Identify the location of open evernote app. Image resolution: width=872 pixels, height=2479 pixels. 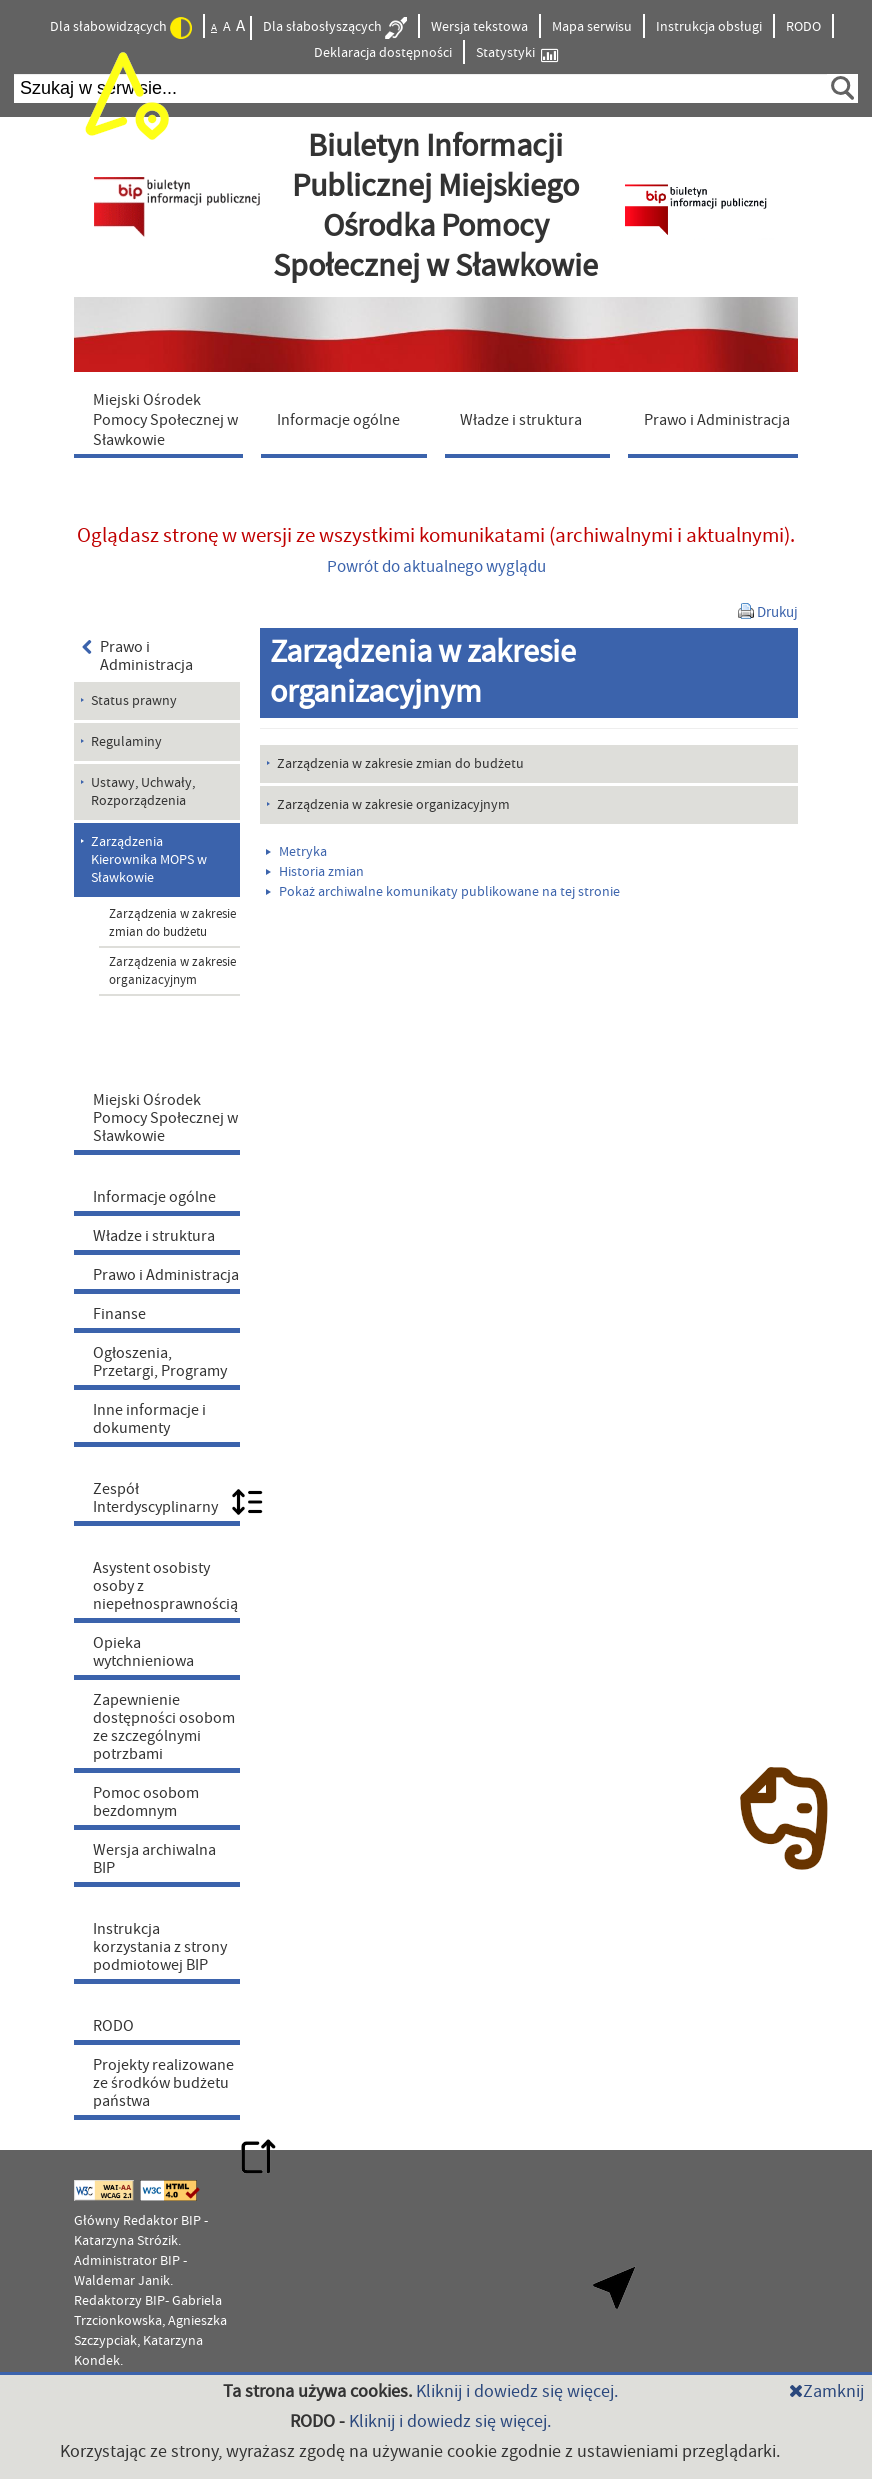
(786, 1818).